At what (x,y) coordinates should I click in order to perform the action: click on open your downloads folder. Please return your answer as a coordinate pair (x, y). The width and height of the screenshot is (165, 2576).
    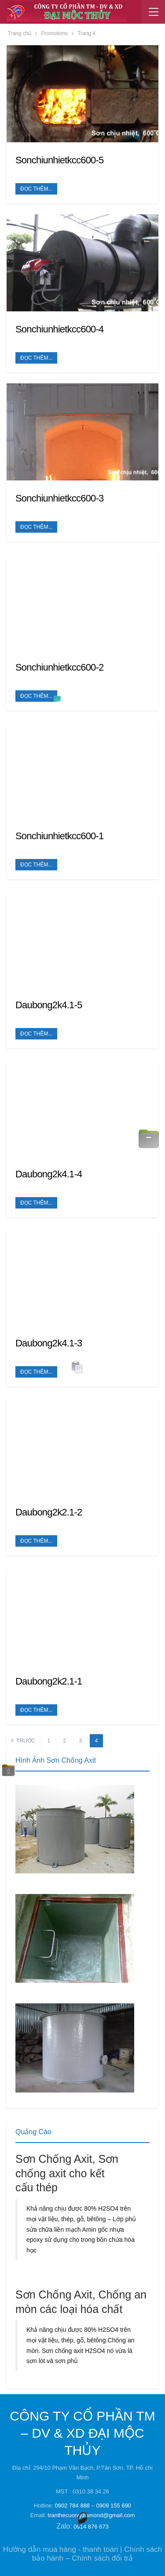
    Looking at the image, I should click on (8, 1770).